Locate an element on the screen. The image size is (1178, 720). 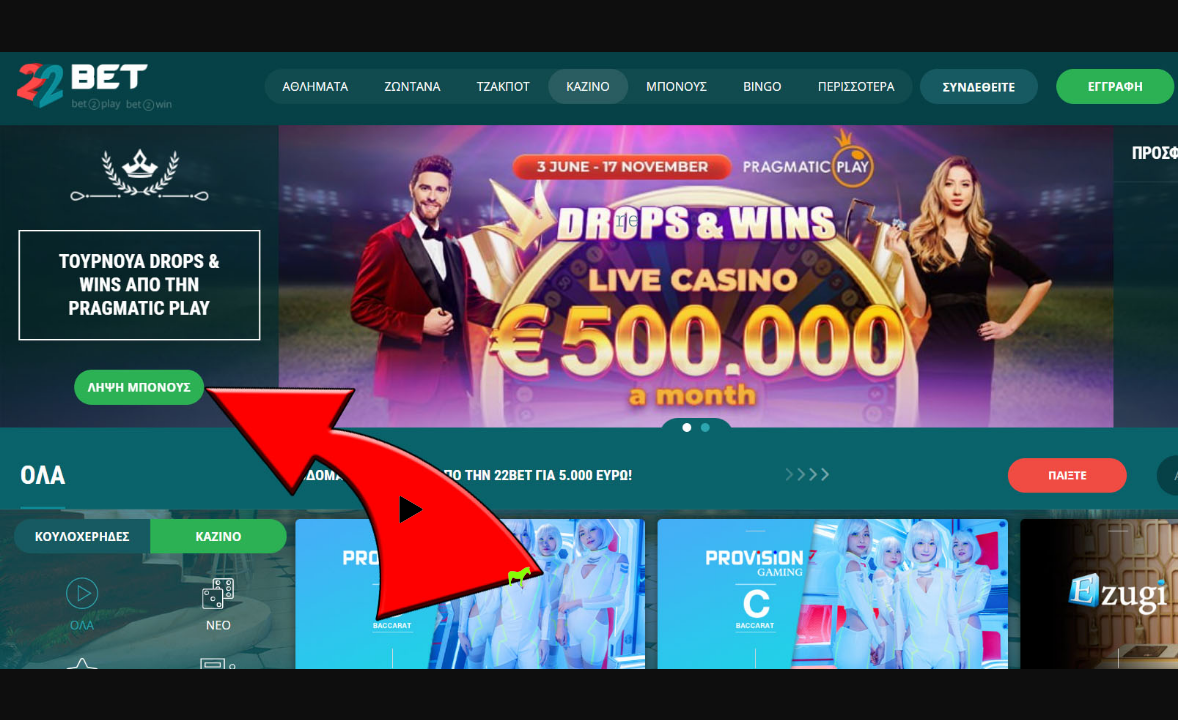
visit Sticker Mule website or app is located at coordinates (519, 576).